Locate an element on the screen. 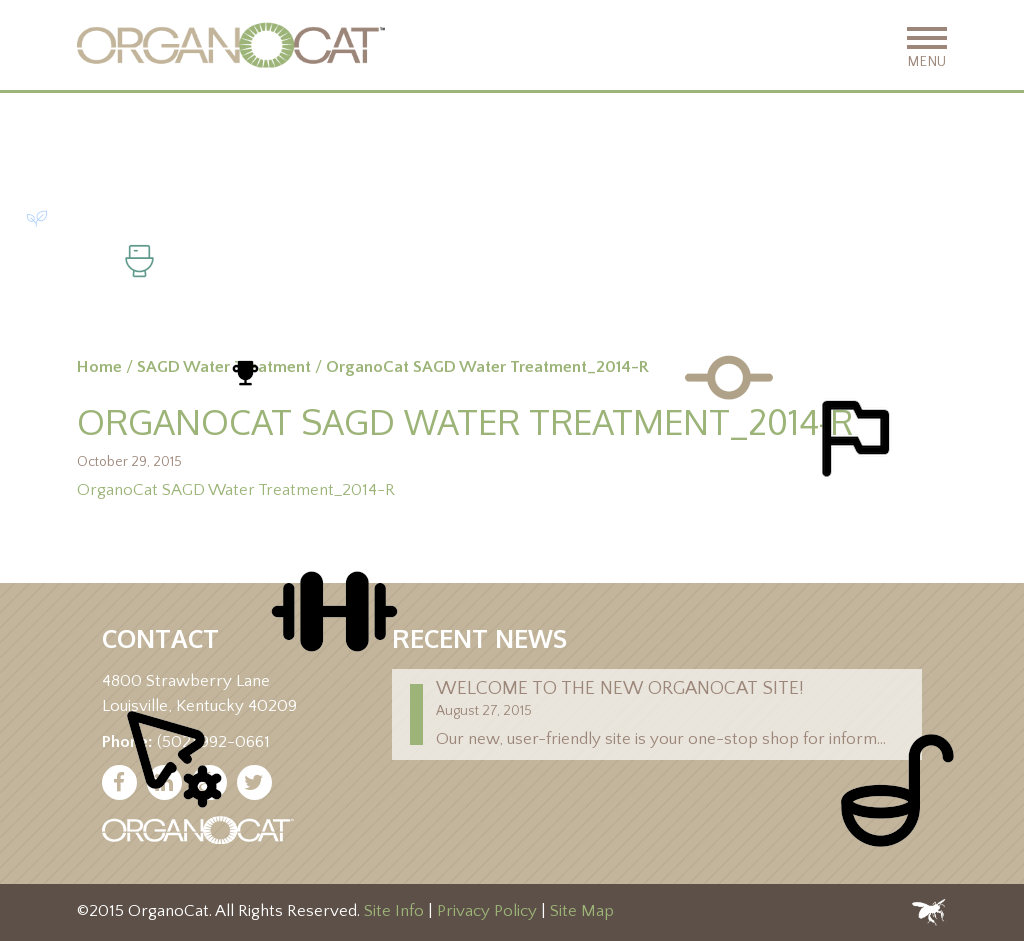 The image size is (1024, 941). adjust cursor or pointer settings is located at coordinates (169, 753).